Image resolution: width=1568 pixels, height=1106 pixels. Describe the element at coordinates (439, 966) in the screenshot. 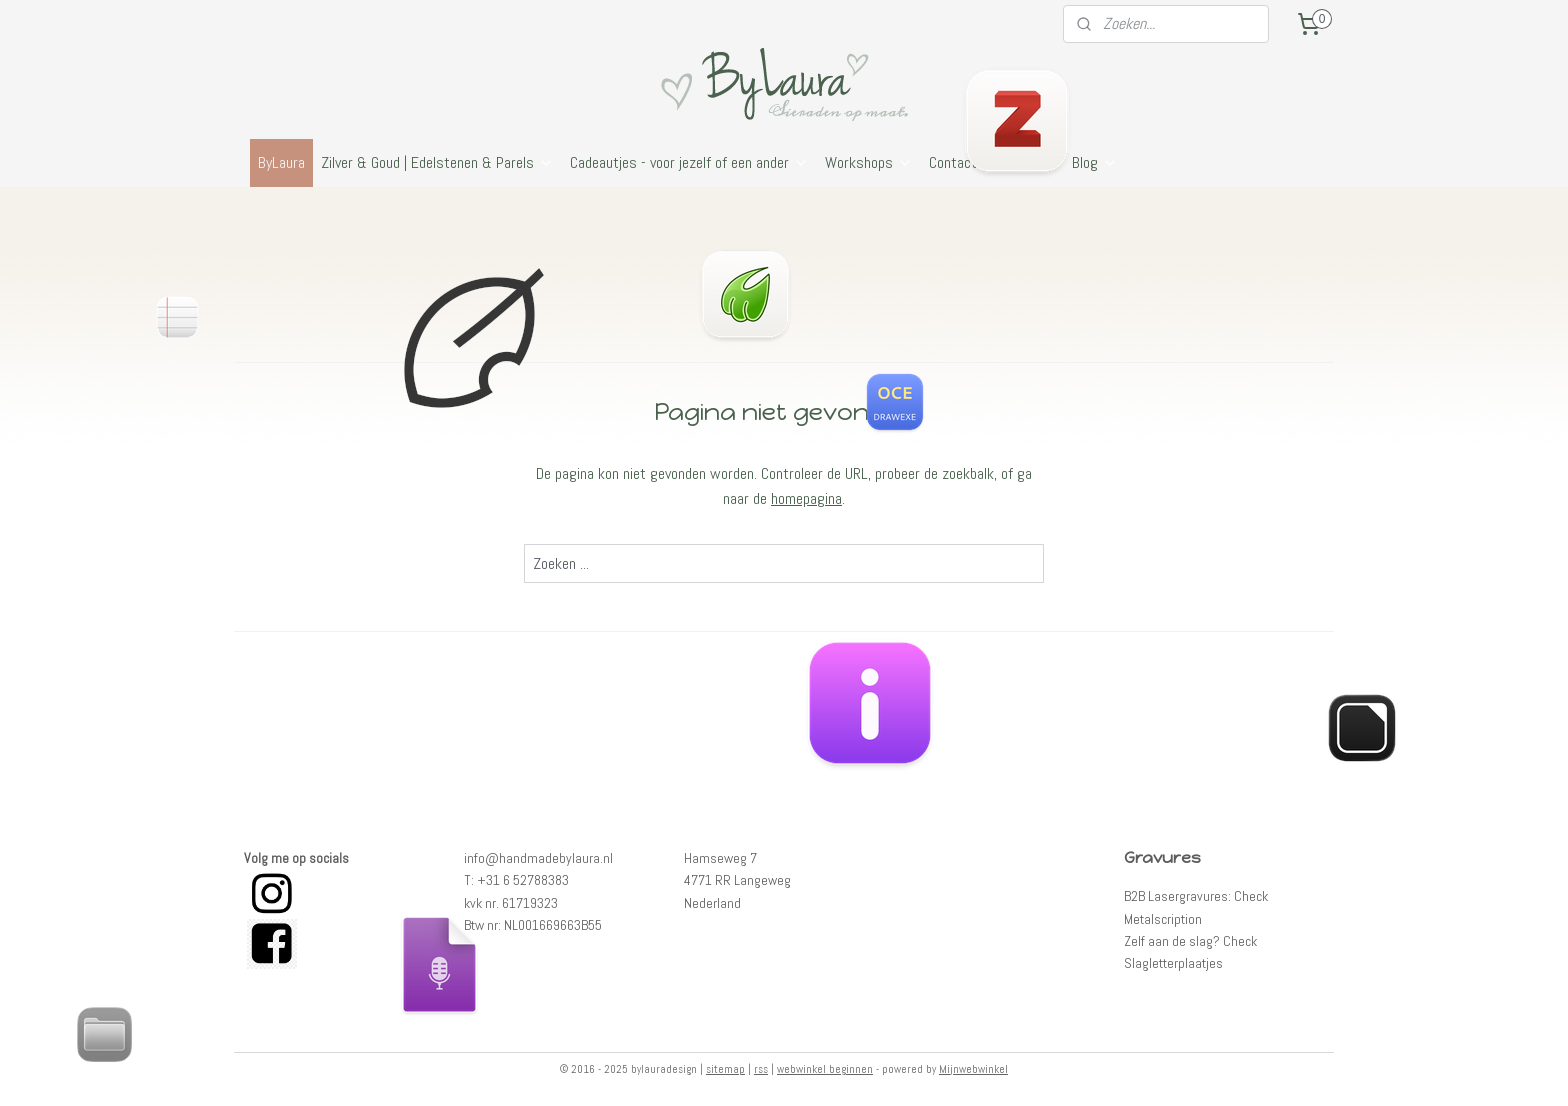

I see `a podcast audio file` at that location.